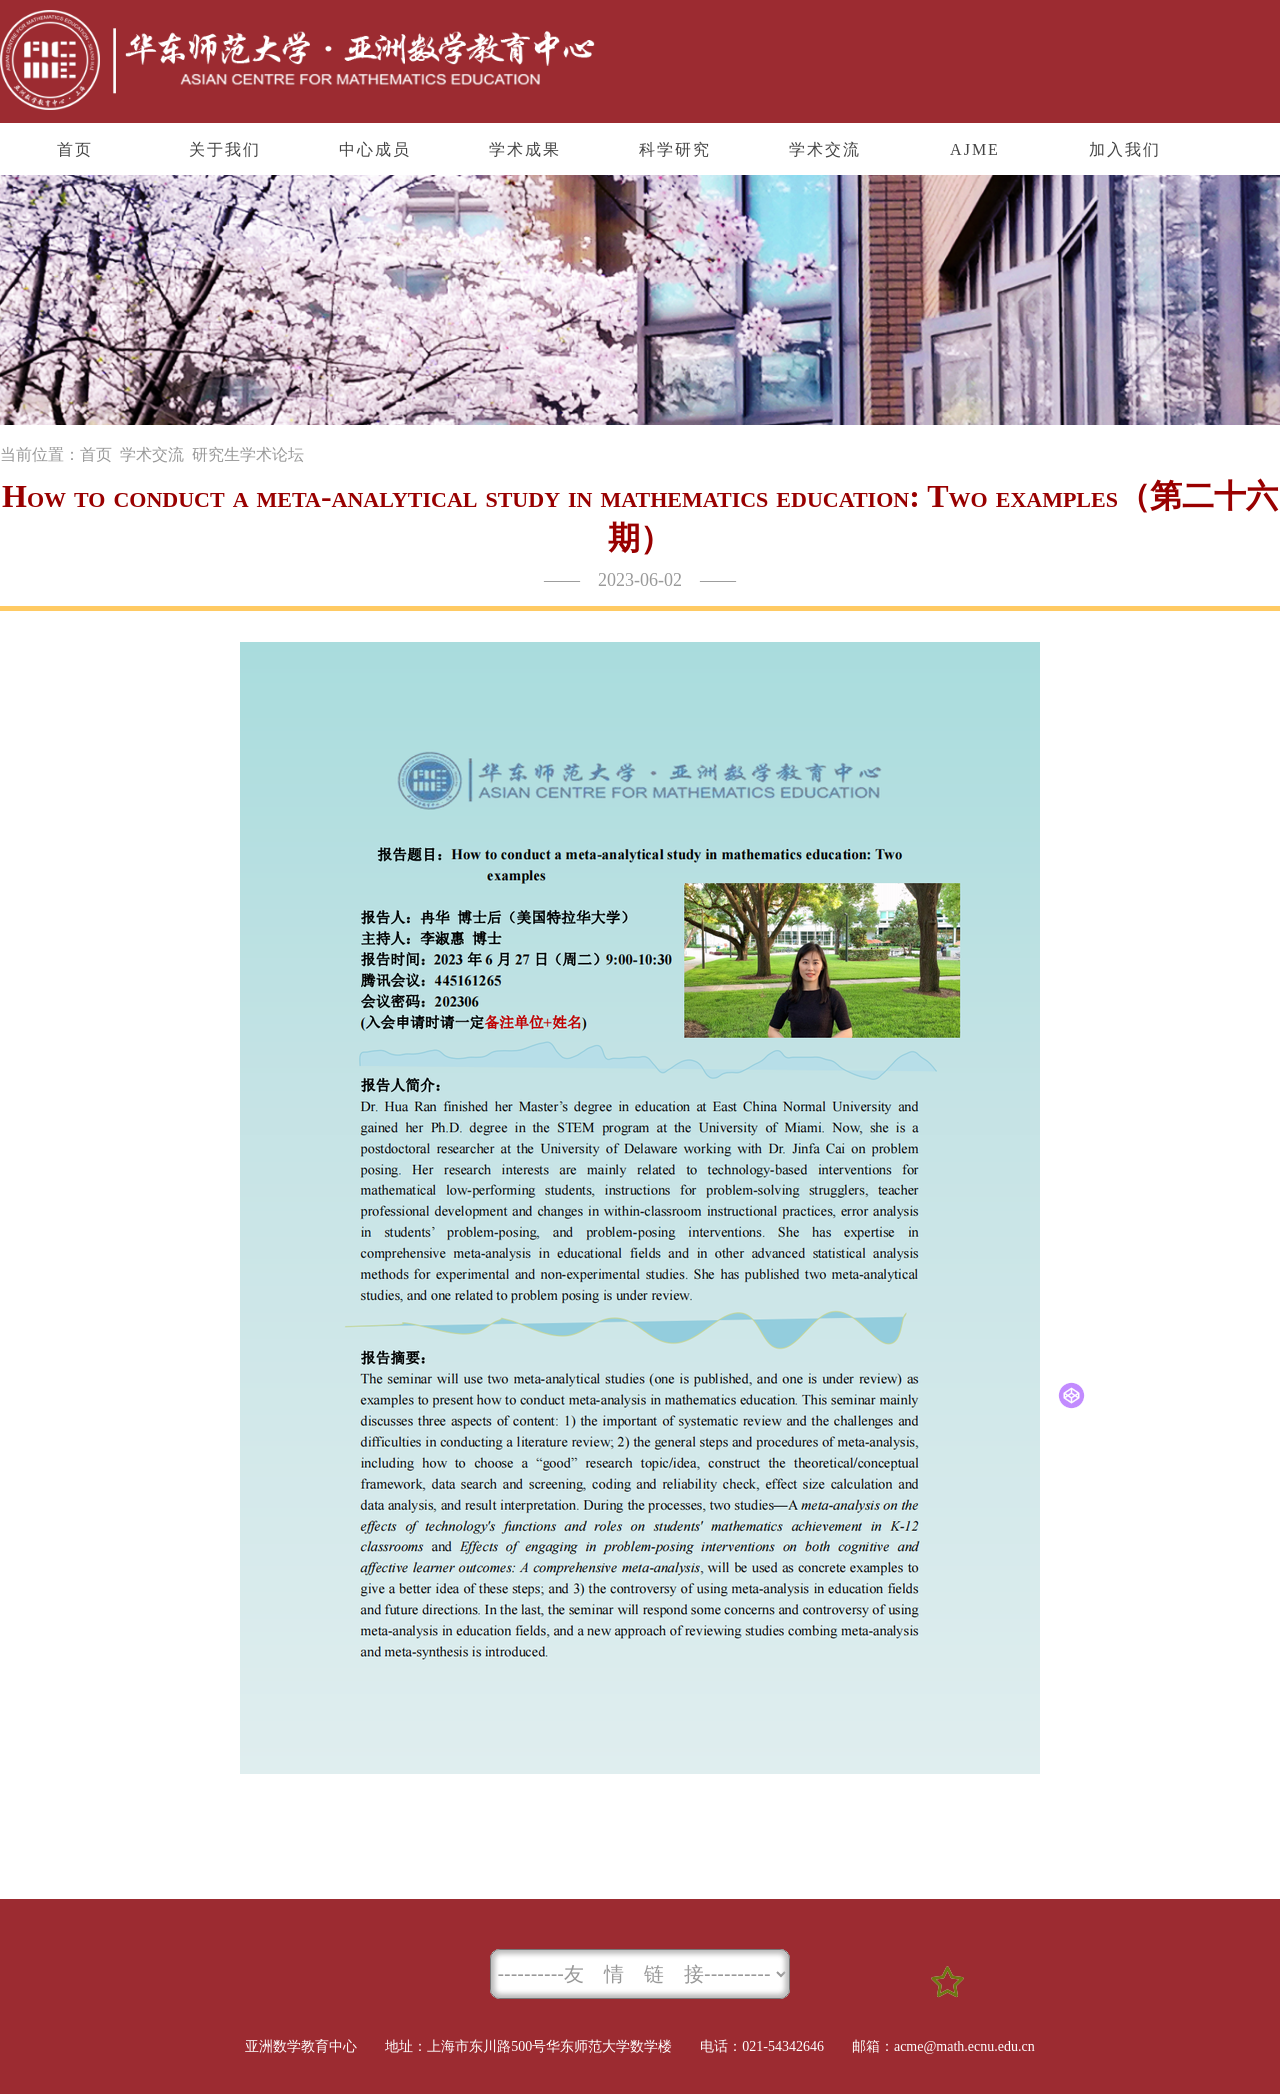 The width and height of the screenshot is (1280, 2094). Describe the element at coordinates (947, 1982) in the screenshot. I see `add to favorites` at that location.